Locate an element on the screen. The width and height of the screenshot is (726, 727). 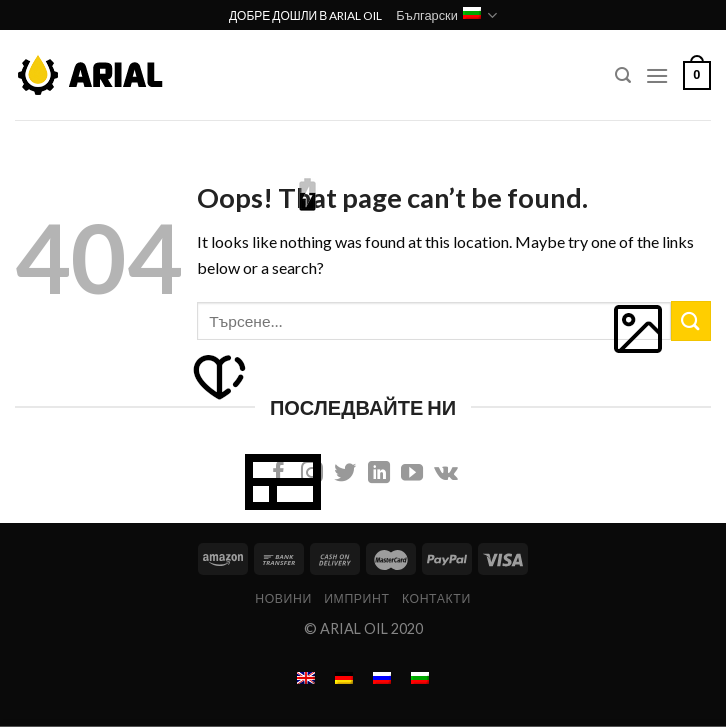
indicates partial like or favorite status is located at coordinates (219, 375).